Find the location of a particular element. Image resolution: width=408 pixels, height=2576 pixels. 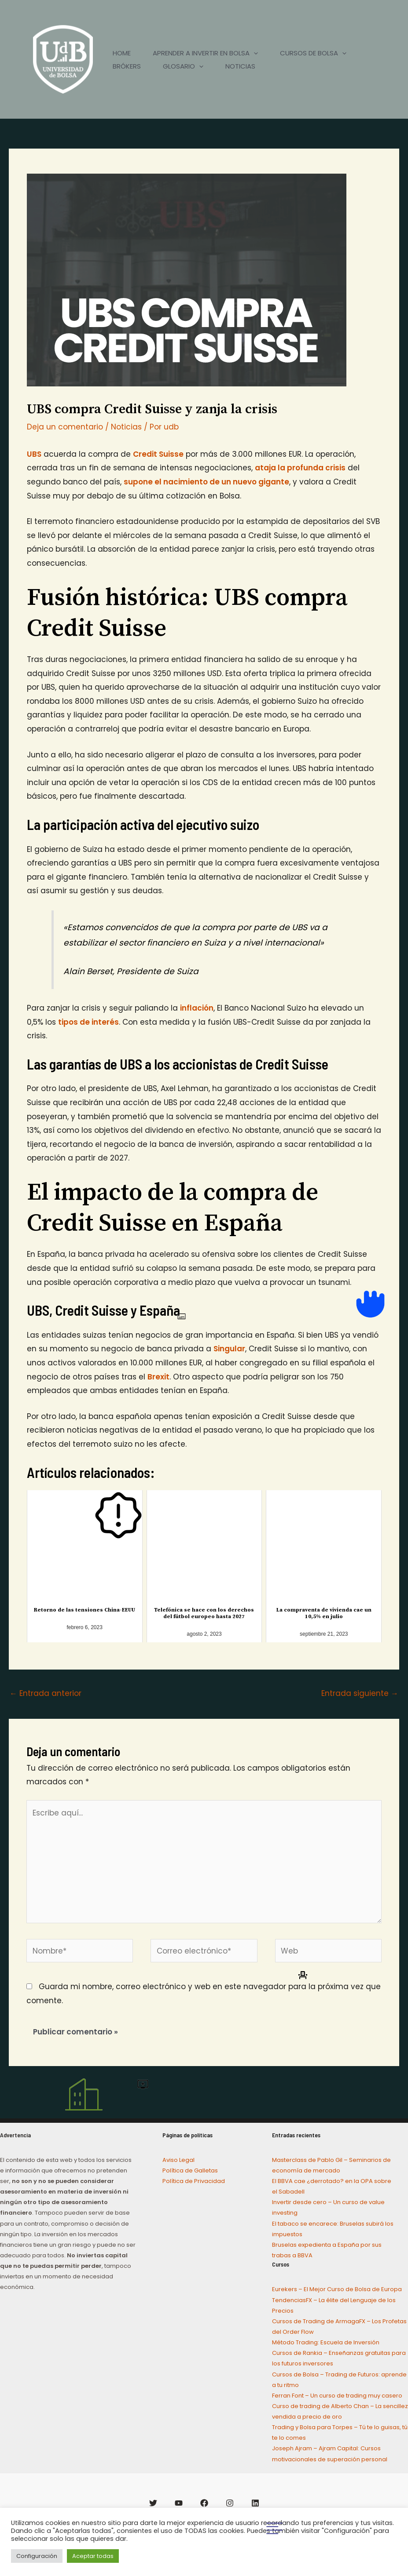

enable subtitles or closed captions is located at coordinates (181, 1316).